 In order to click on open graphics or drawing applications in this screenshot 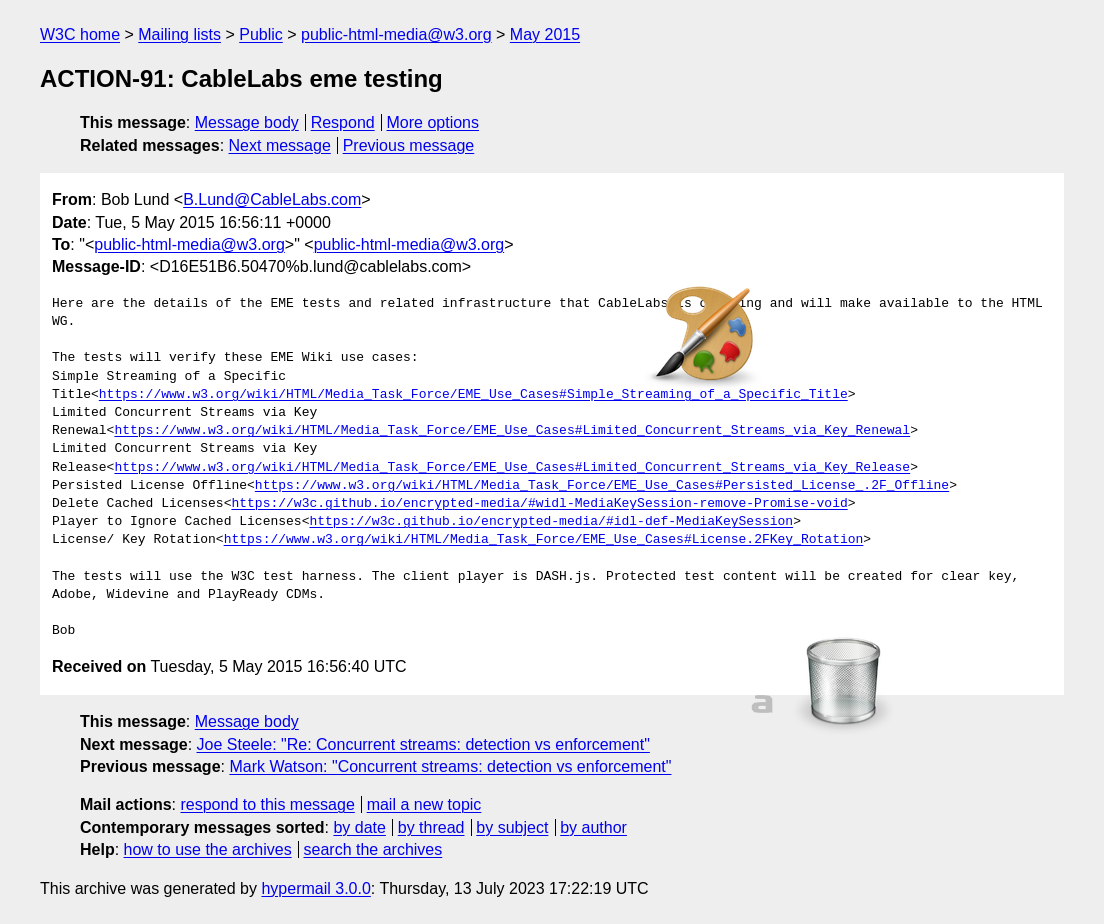, I will do `click(703, 337)`.